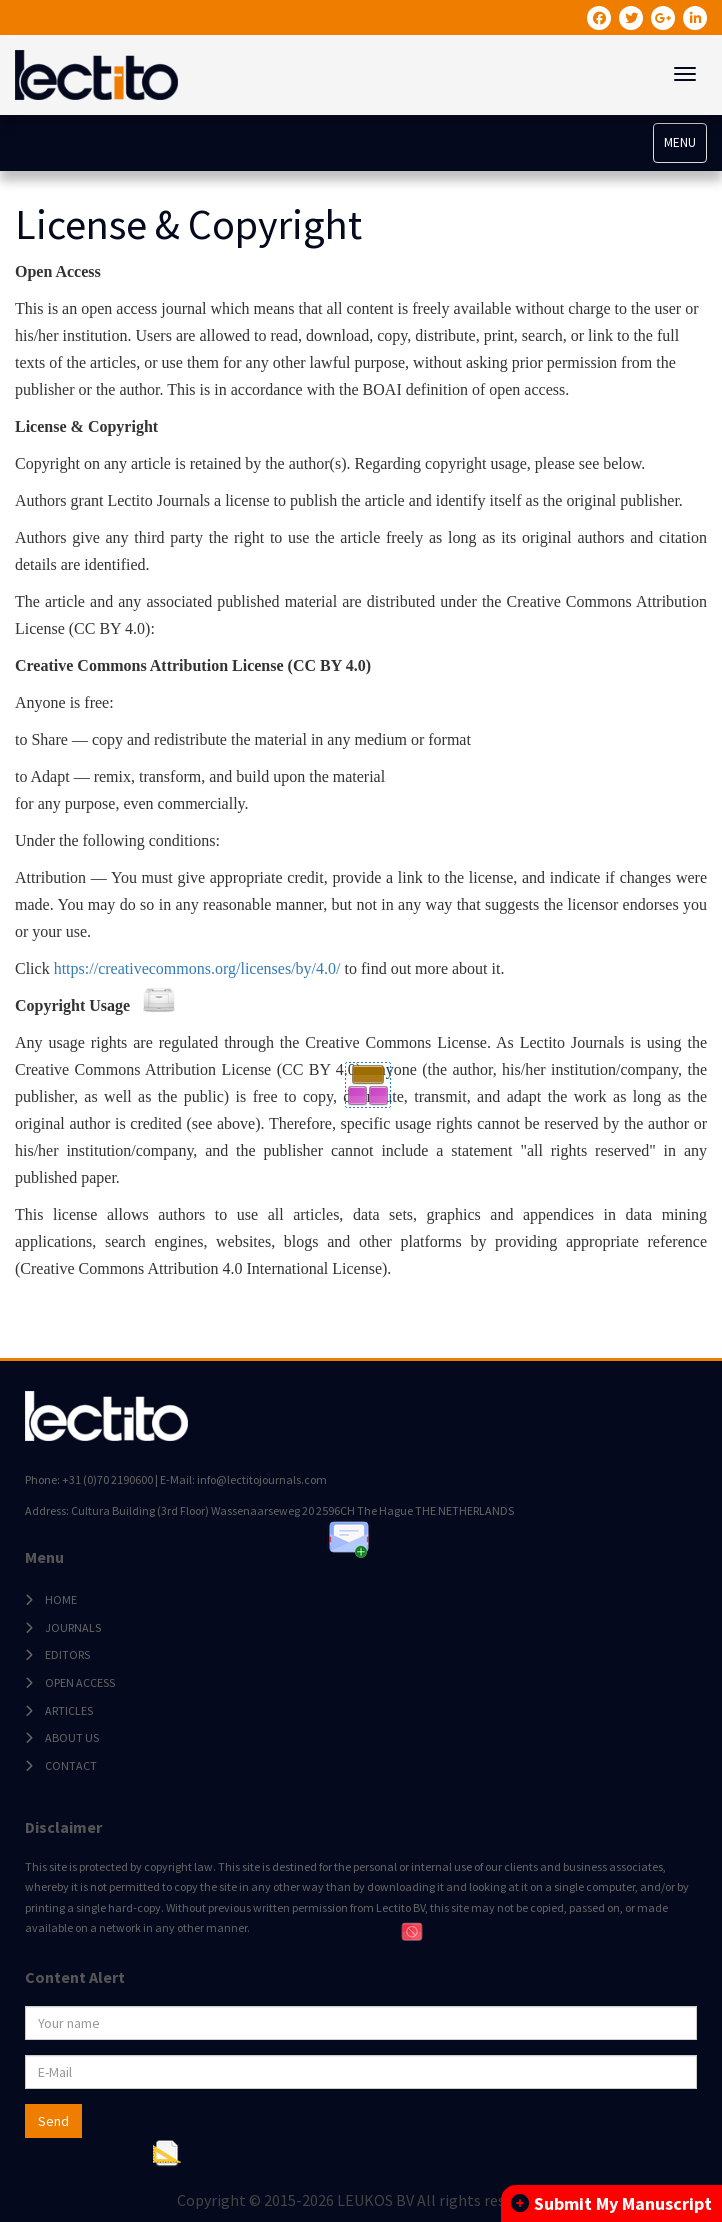 The width and height of the screenshot is (722, 2222). What do you see at coordinates (368, 1085) in the screenshot?
I see `select all items in the current view` at bounding box center [368, 1085].